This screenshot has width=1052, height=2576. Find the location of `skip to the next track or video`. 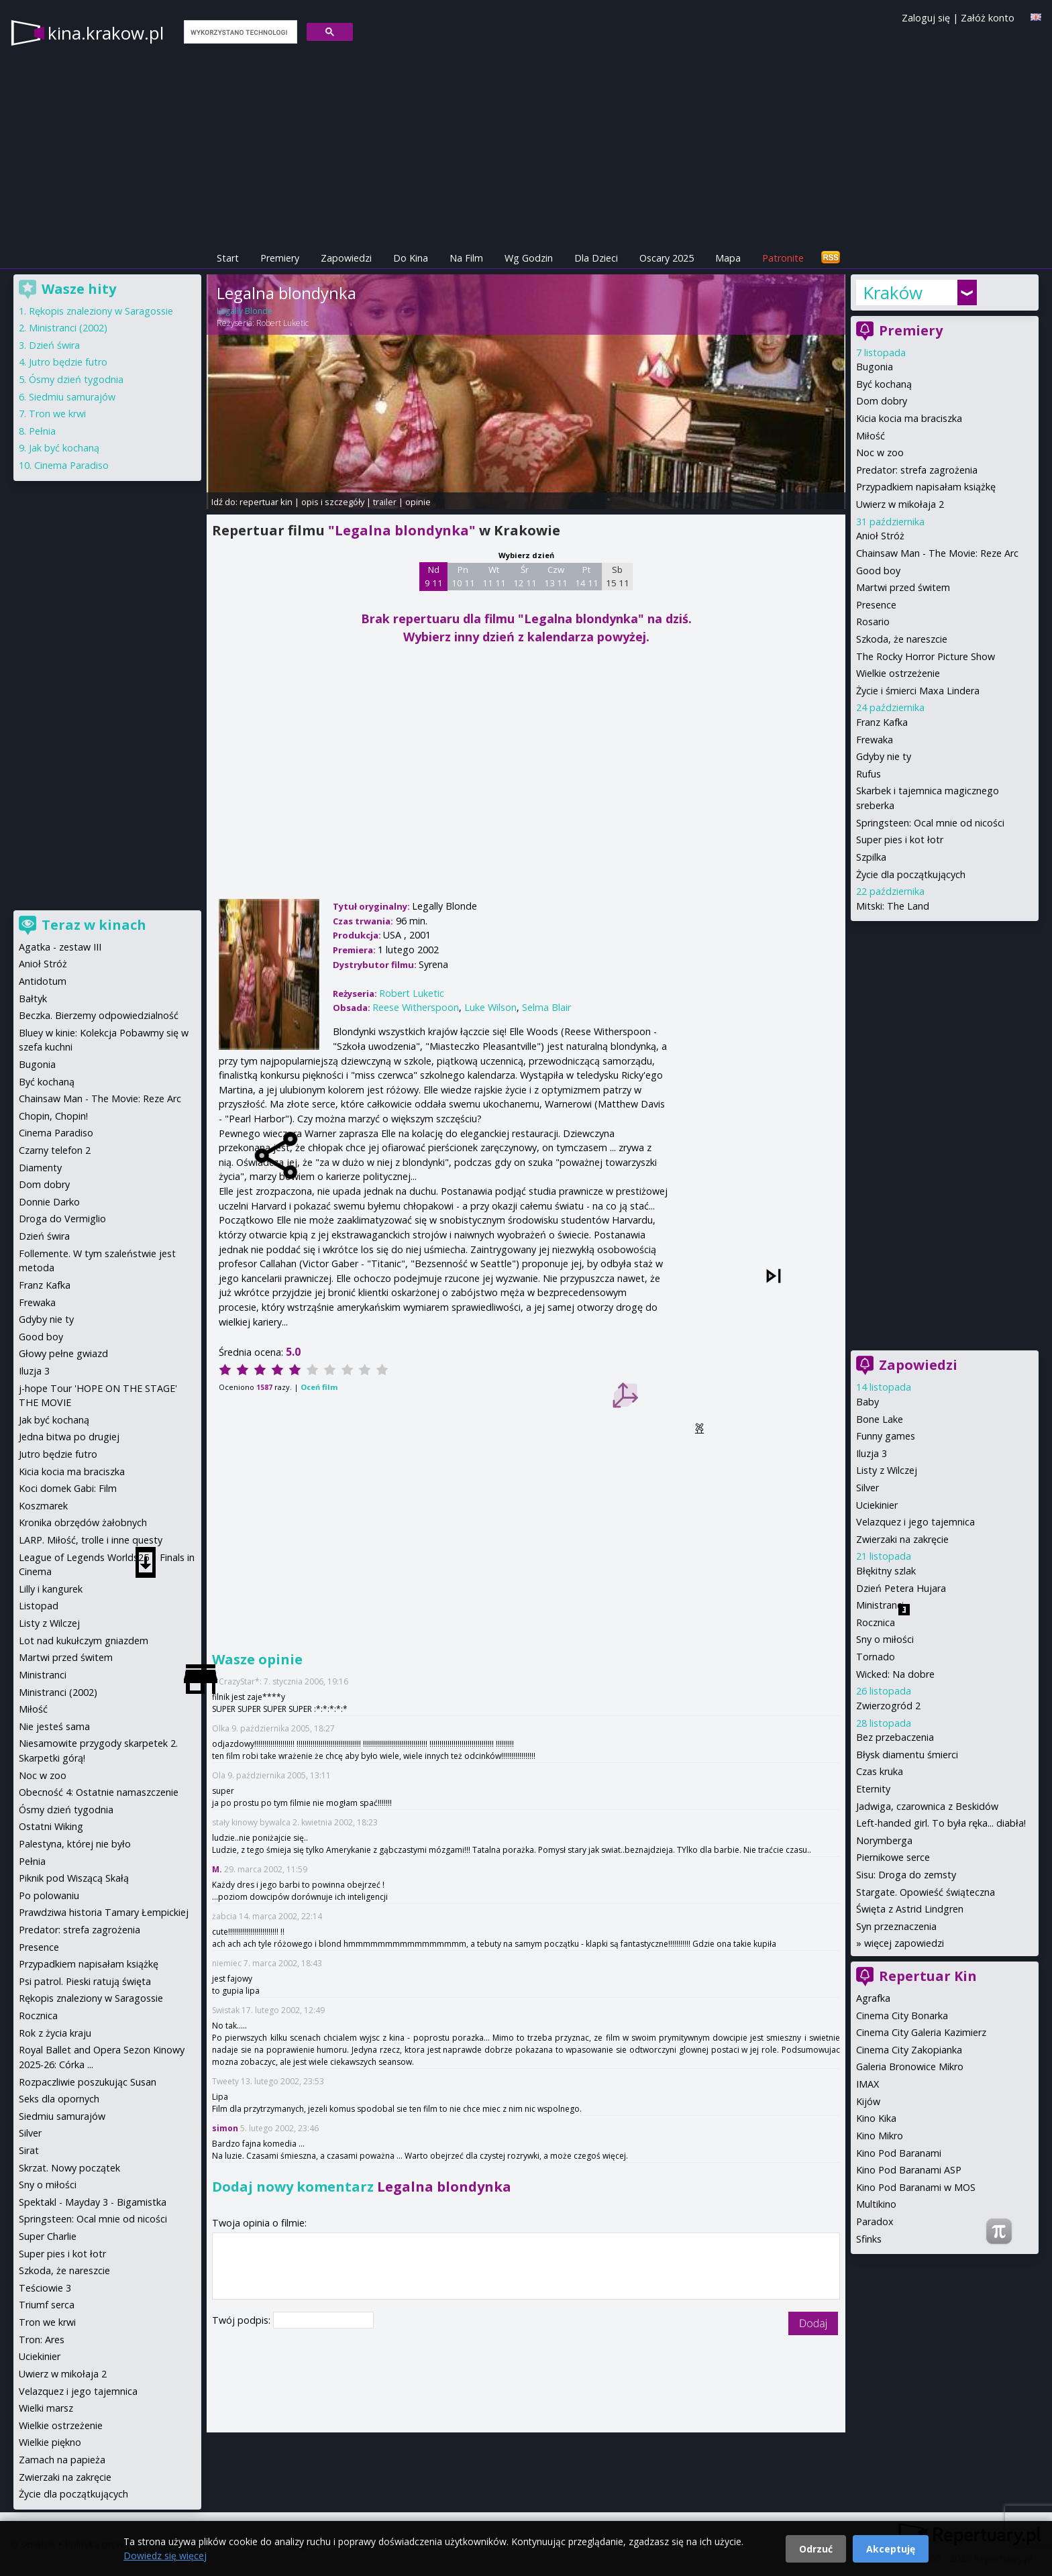

skip to the next track or video is located at coordinates (774, 1276).